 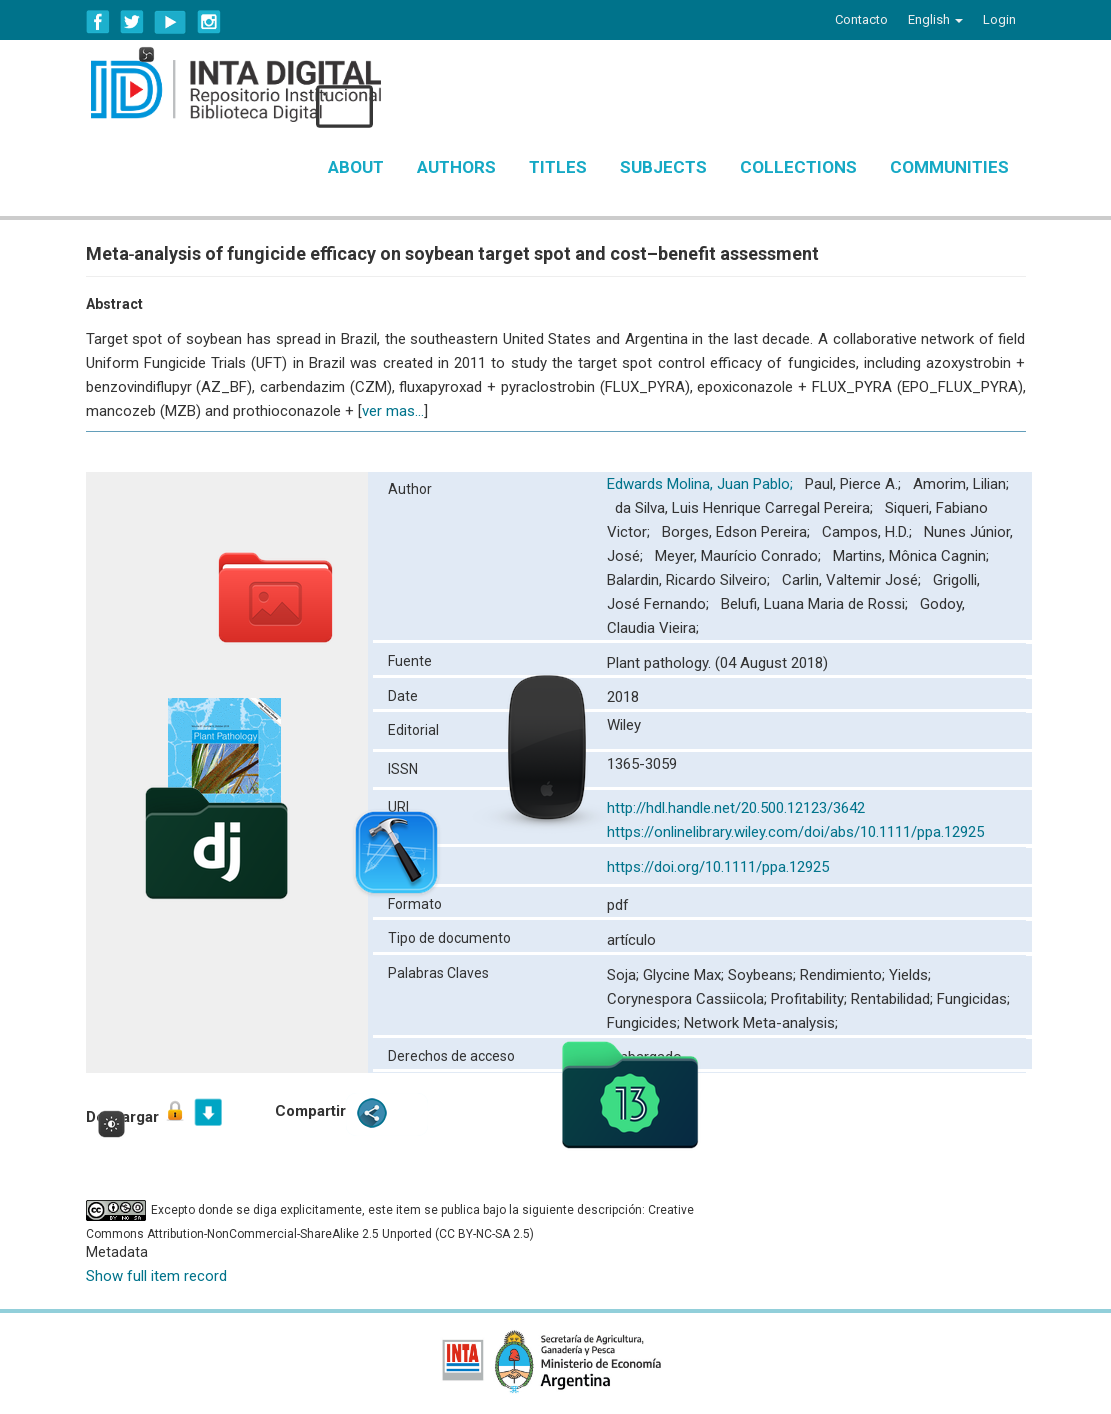 What do you see at coordinates (146, 54) in the screenshot?
I see `open OBS Studio for screen recording and streaming` at bounding box center [146, 54].